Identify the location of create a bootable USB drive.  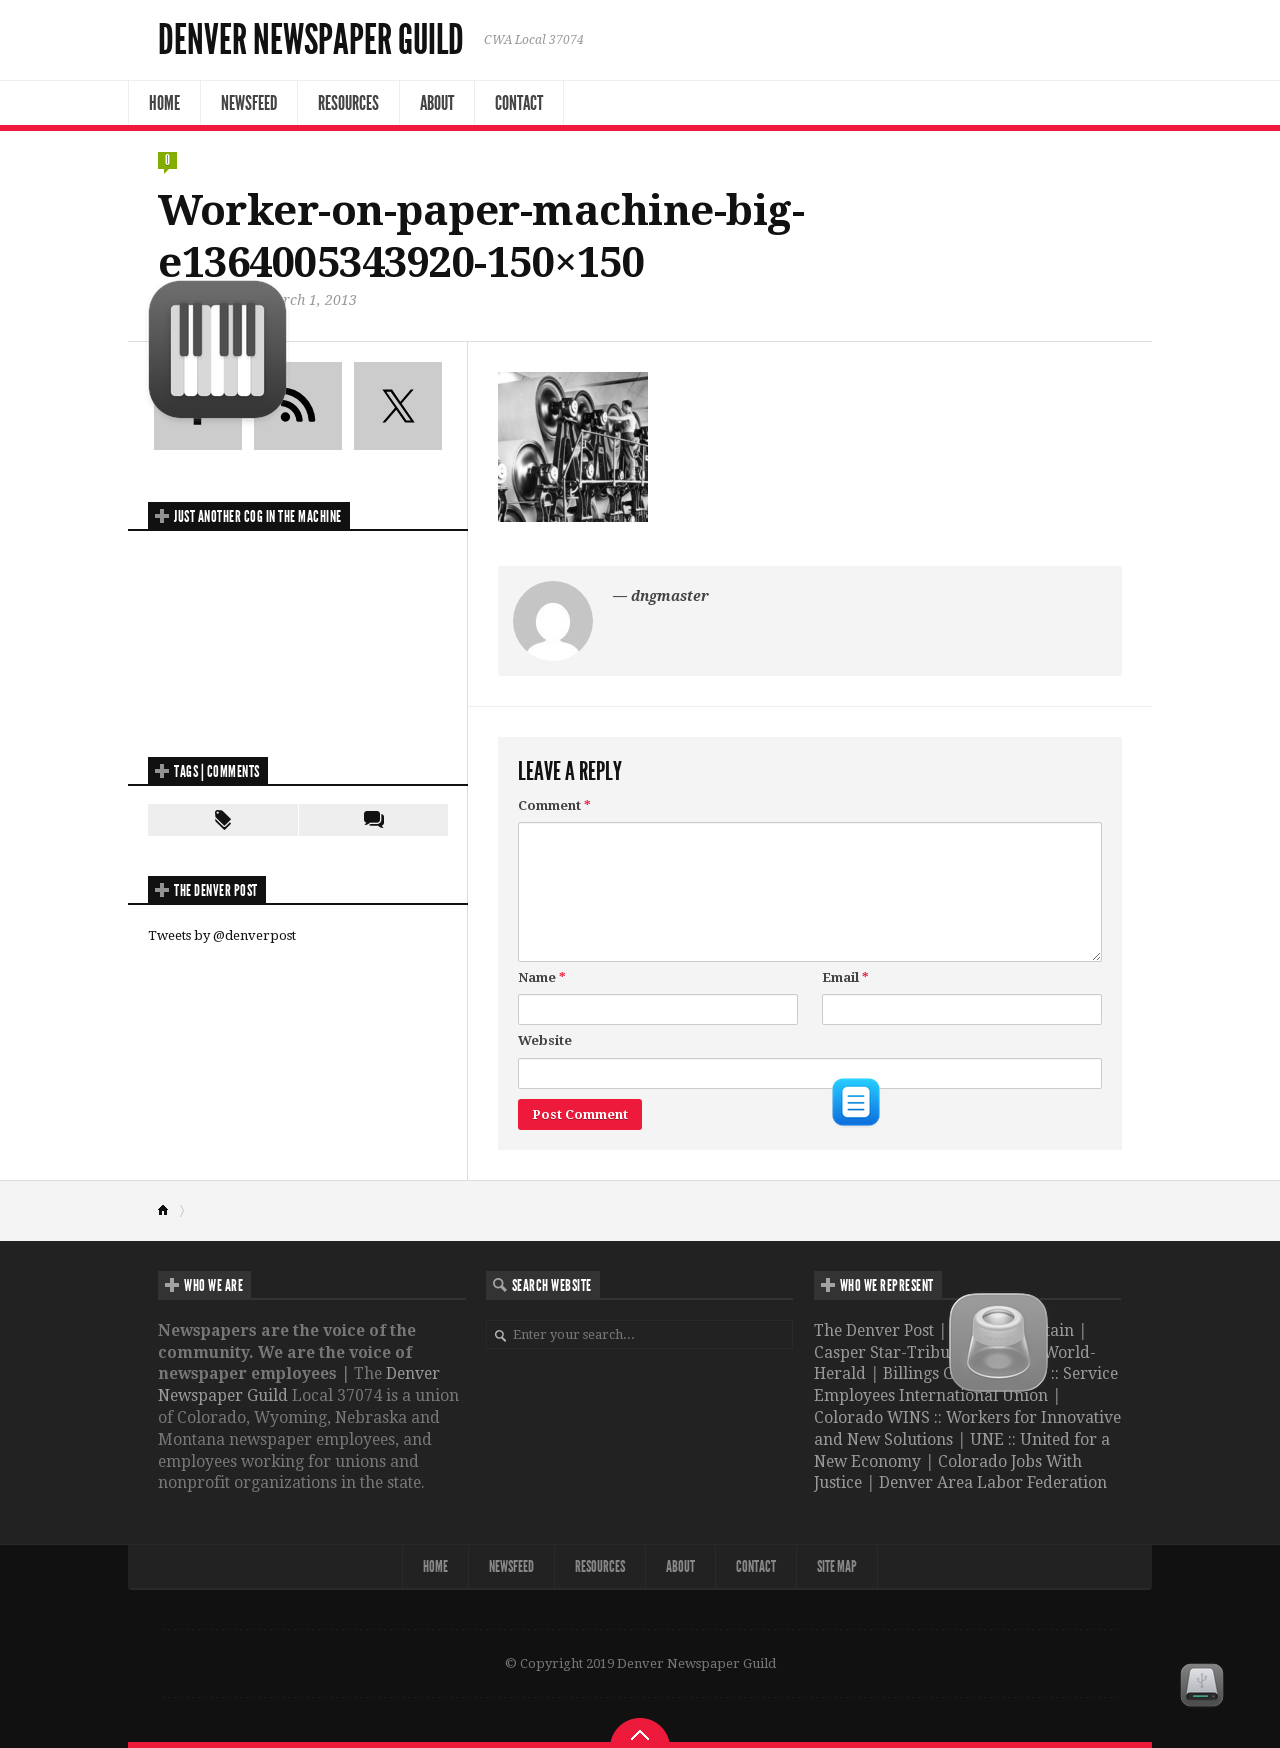
(1202, 1685).